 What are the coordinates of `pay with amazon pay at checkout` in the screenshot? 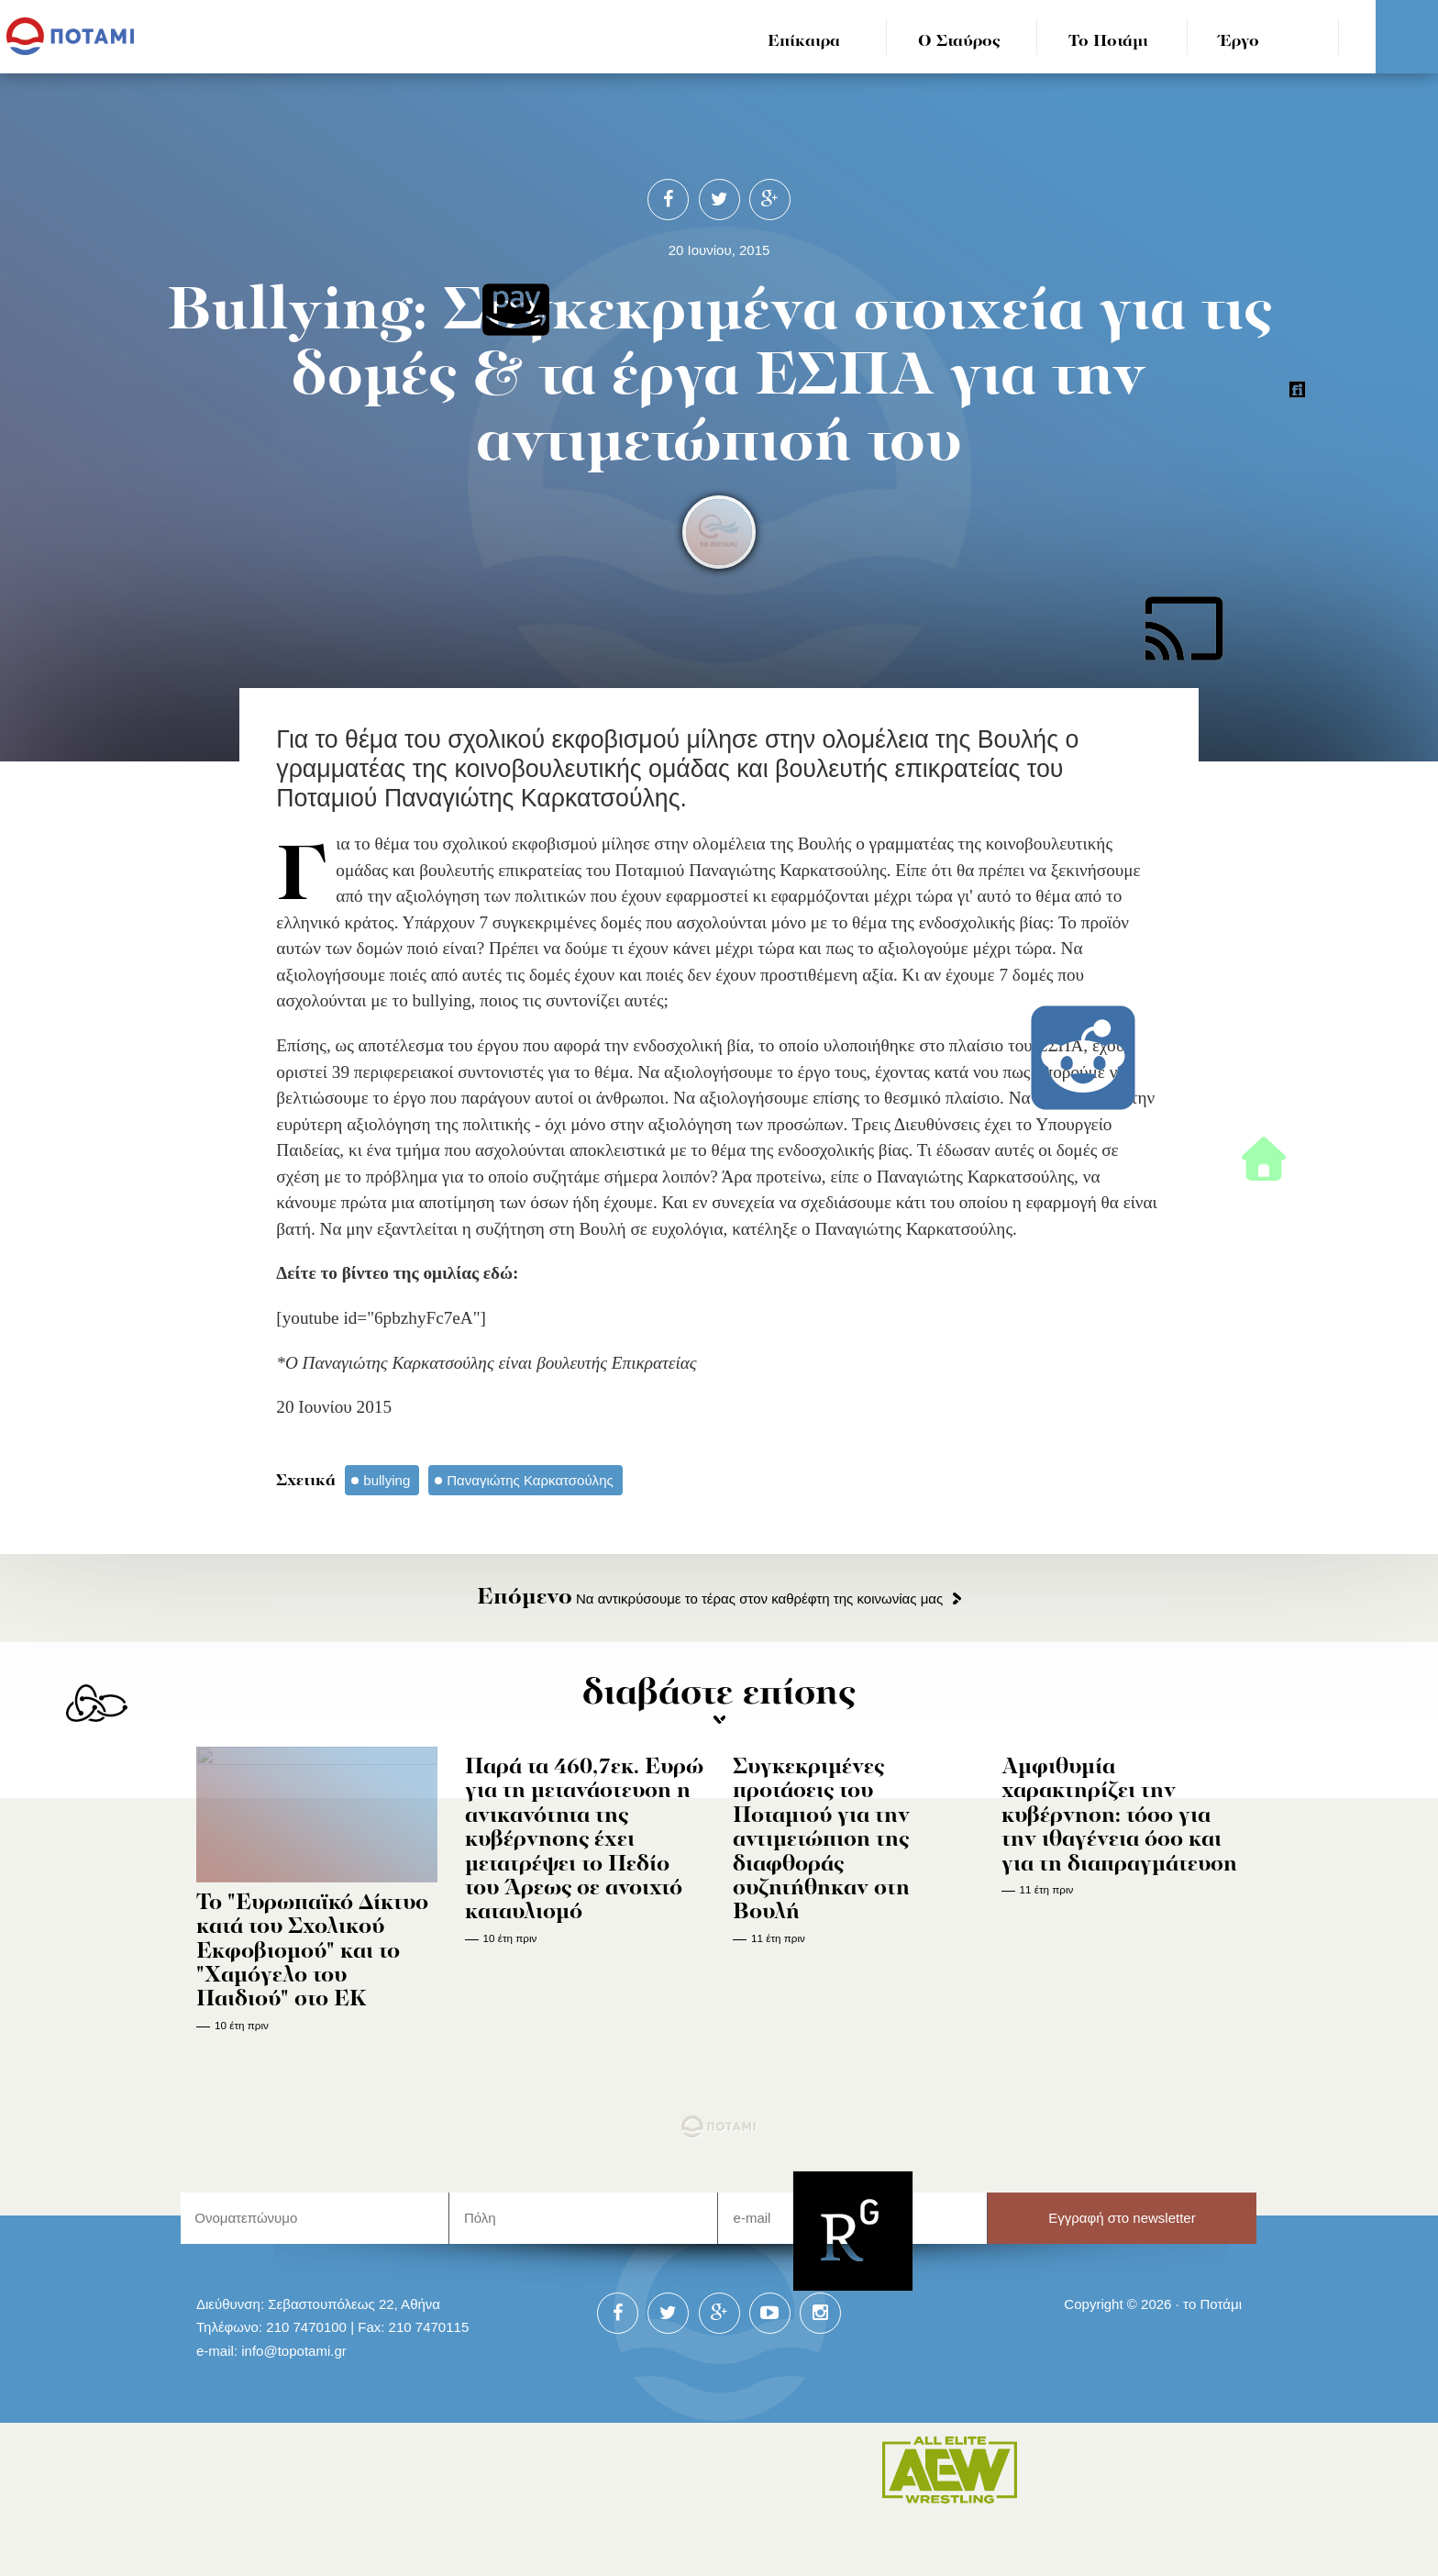 It's located at (515, 309).